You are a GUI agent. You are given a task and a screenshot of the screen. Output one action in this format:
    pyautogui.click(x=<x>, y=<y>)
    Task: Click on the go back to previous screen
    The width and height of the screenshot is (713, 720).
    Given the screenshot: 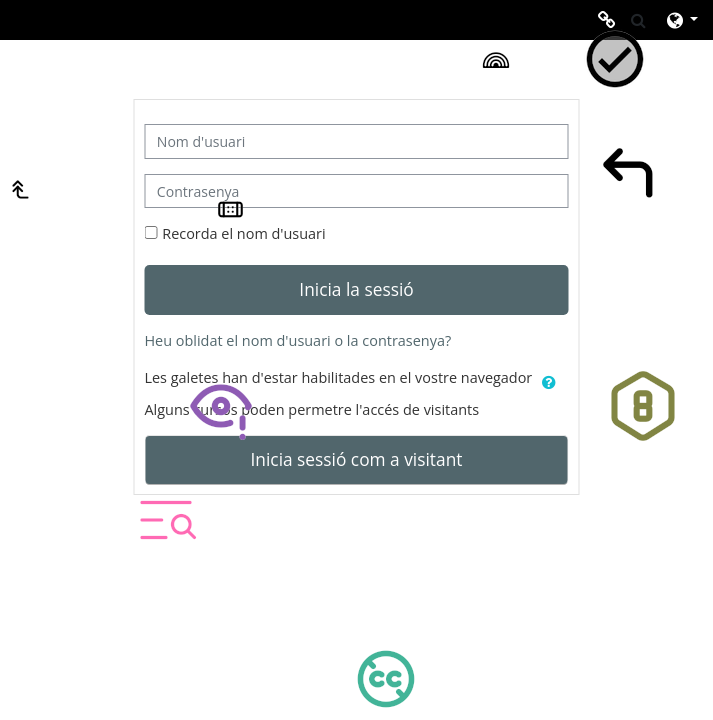 What is the action you would take?
    pyautogui.click(x=629, y=174)
    